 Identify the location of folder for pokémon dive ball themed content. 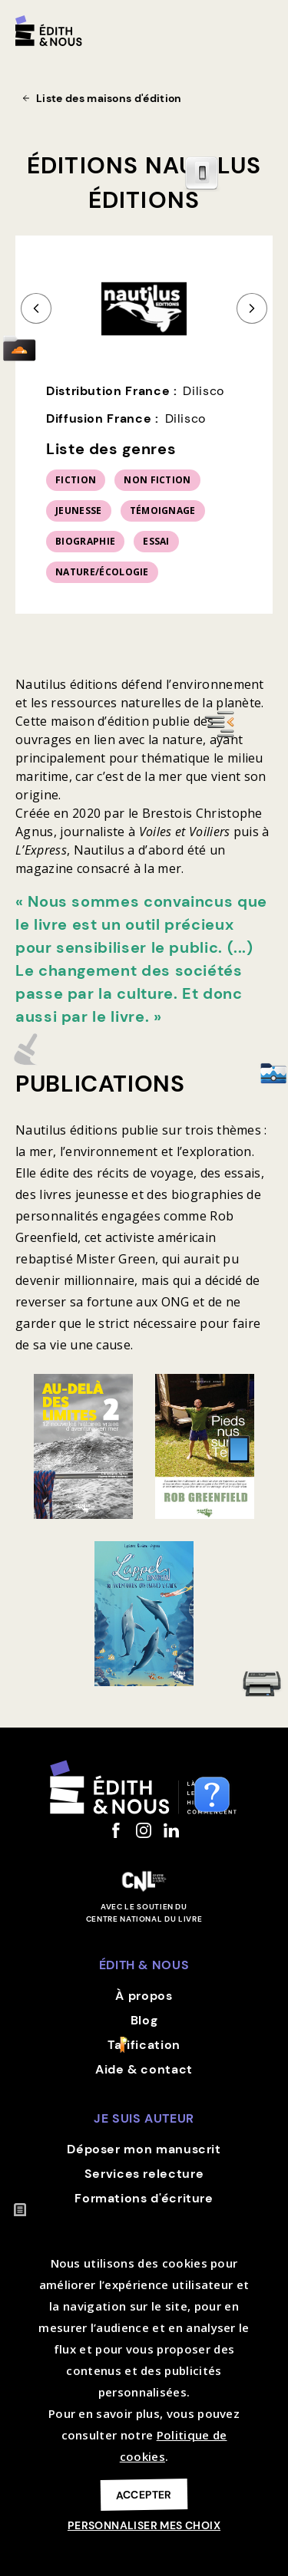
(273, 1074).